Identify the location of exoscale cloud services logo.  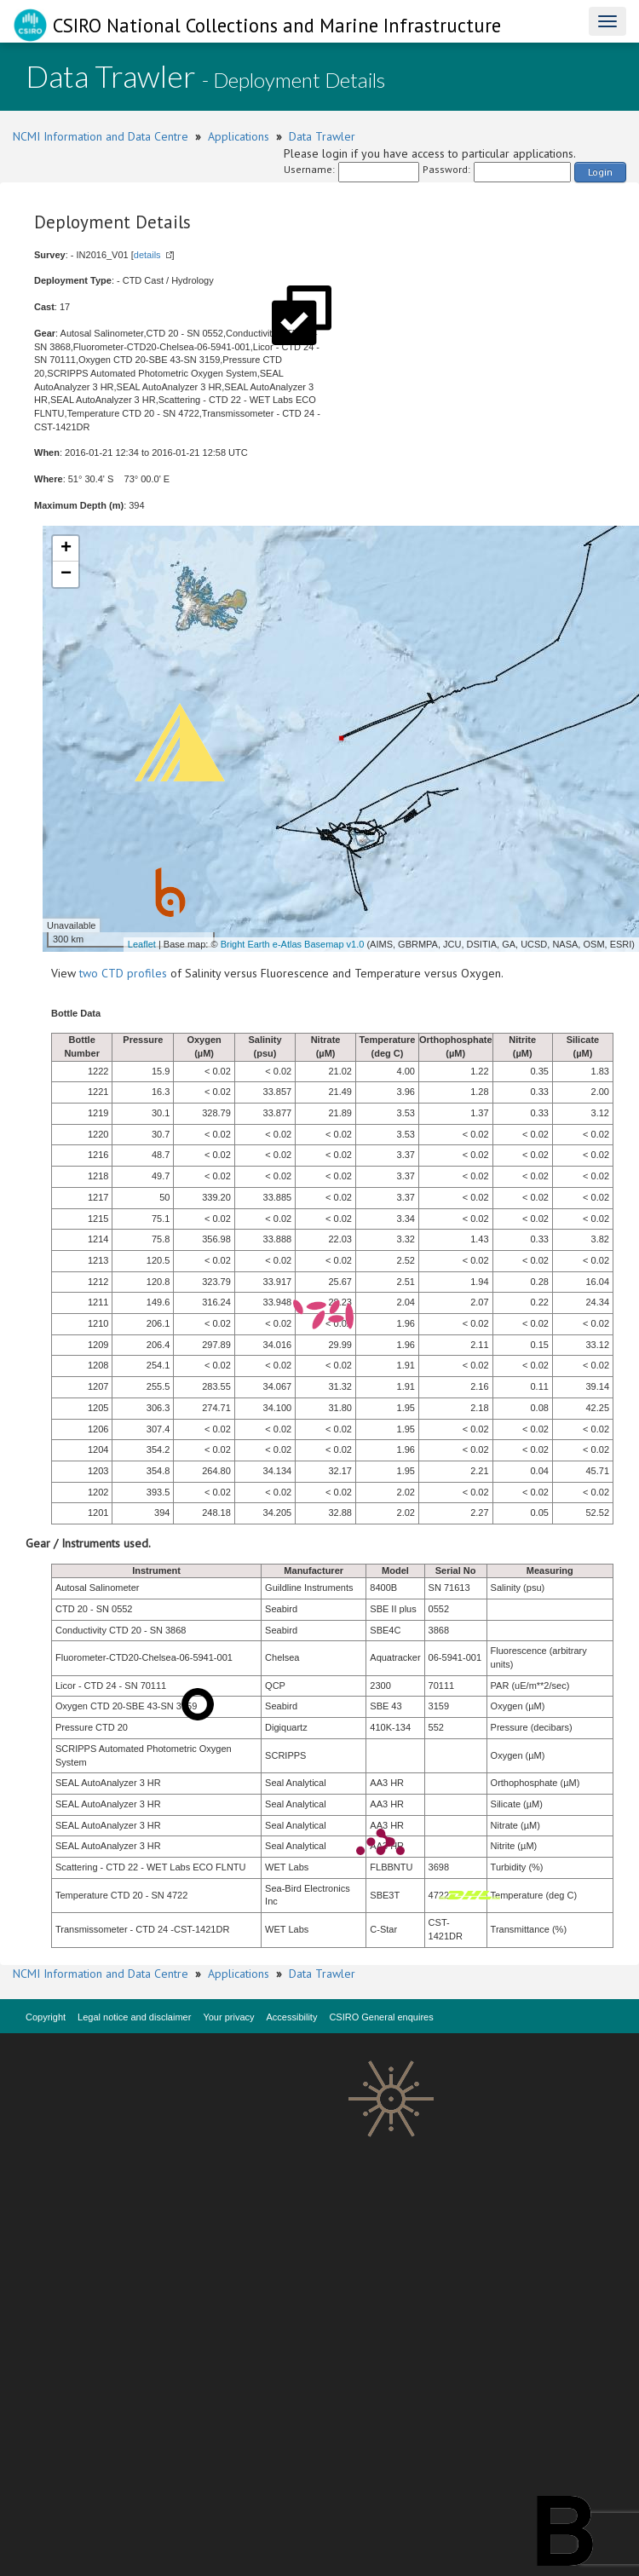
(180, 742).